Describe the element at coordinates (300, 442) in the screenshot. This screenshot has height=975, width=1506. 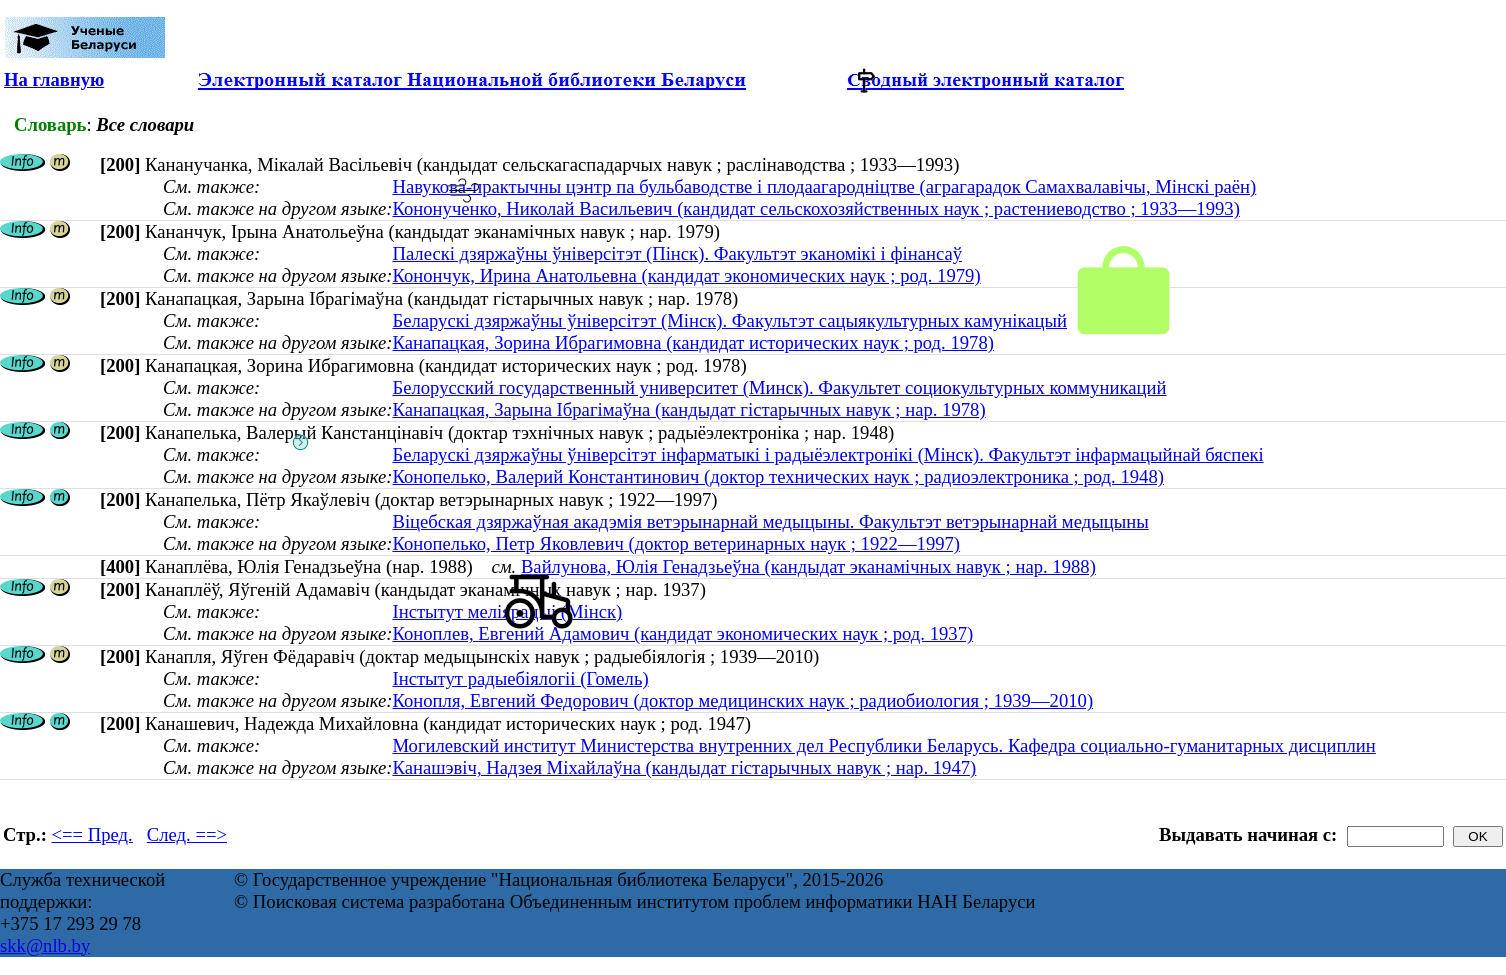
I see `go to next item or screen` at that location.